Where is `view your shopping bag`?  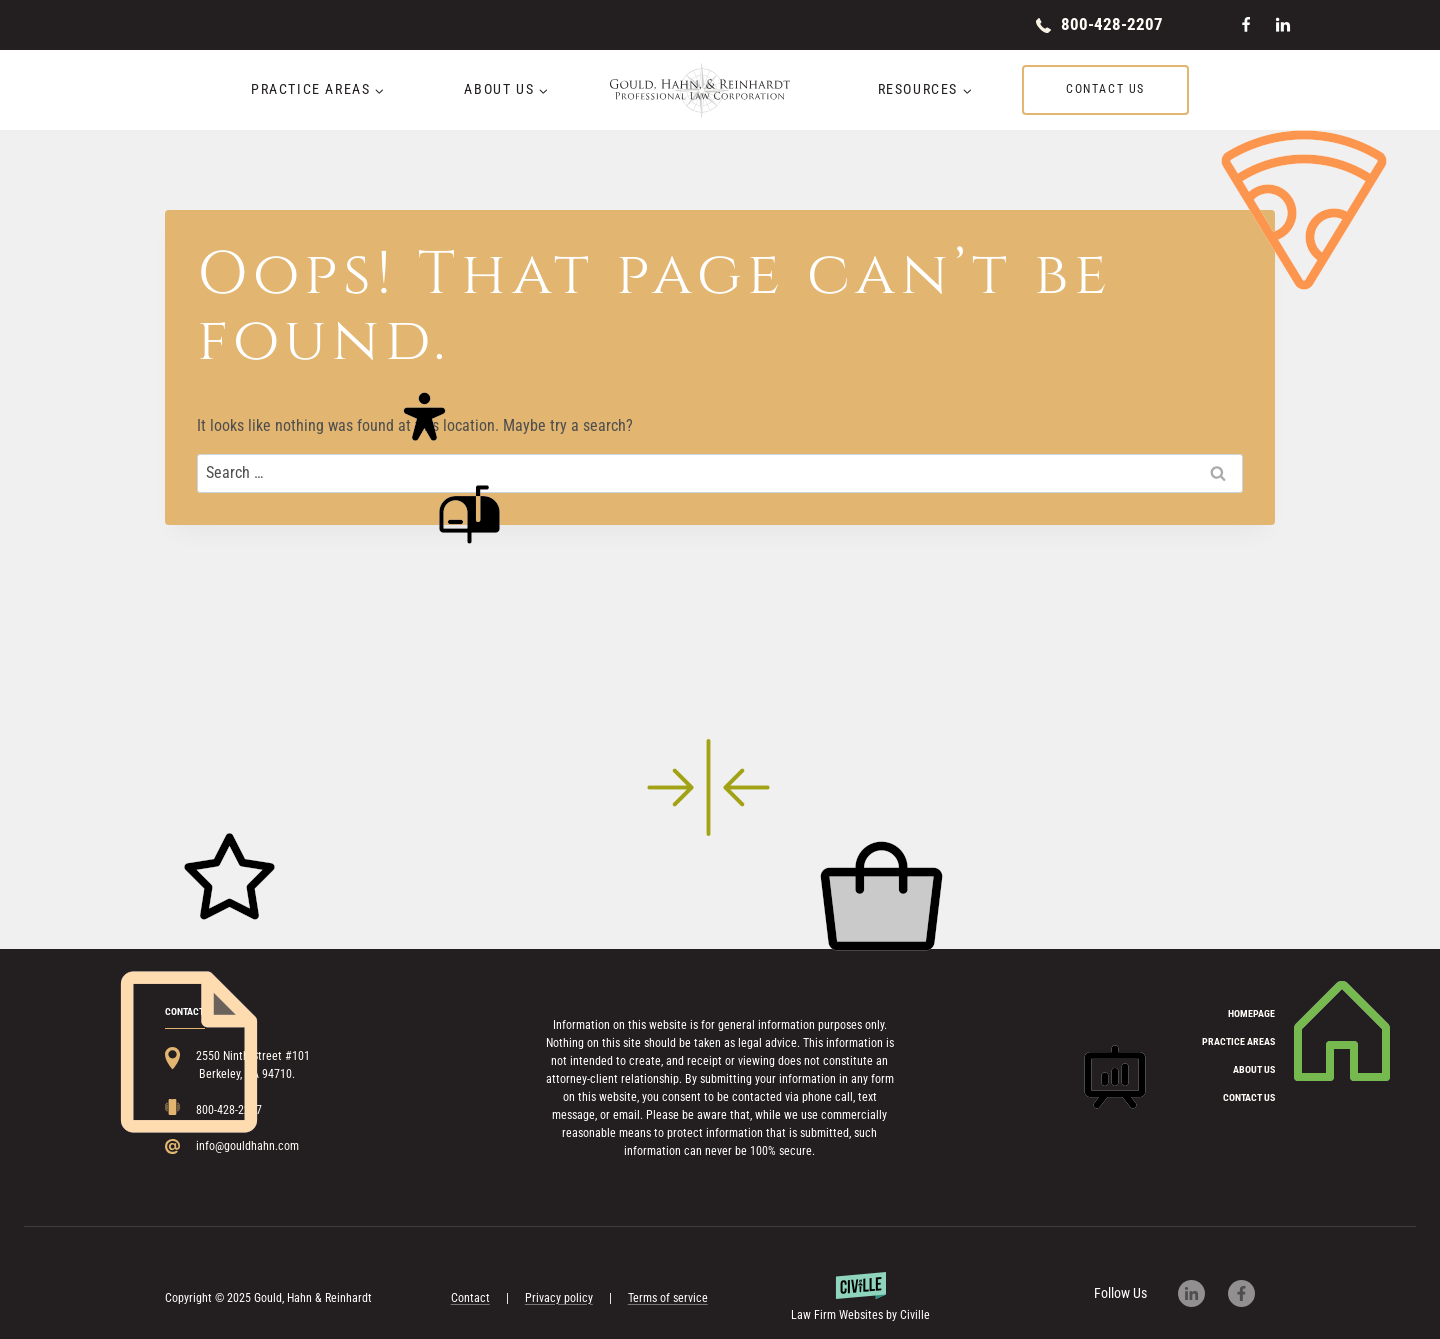
view your shopping bag is located at coordinates (881, 902).